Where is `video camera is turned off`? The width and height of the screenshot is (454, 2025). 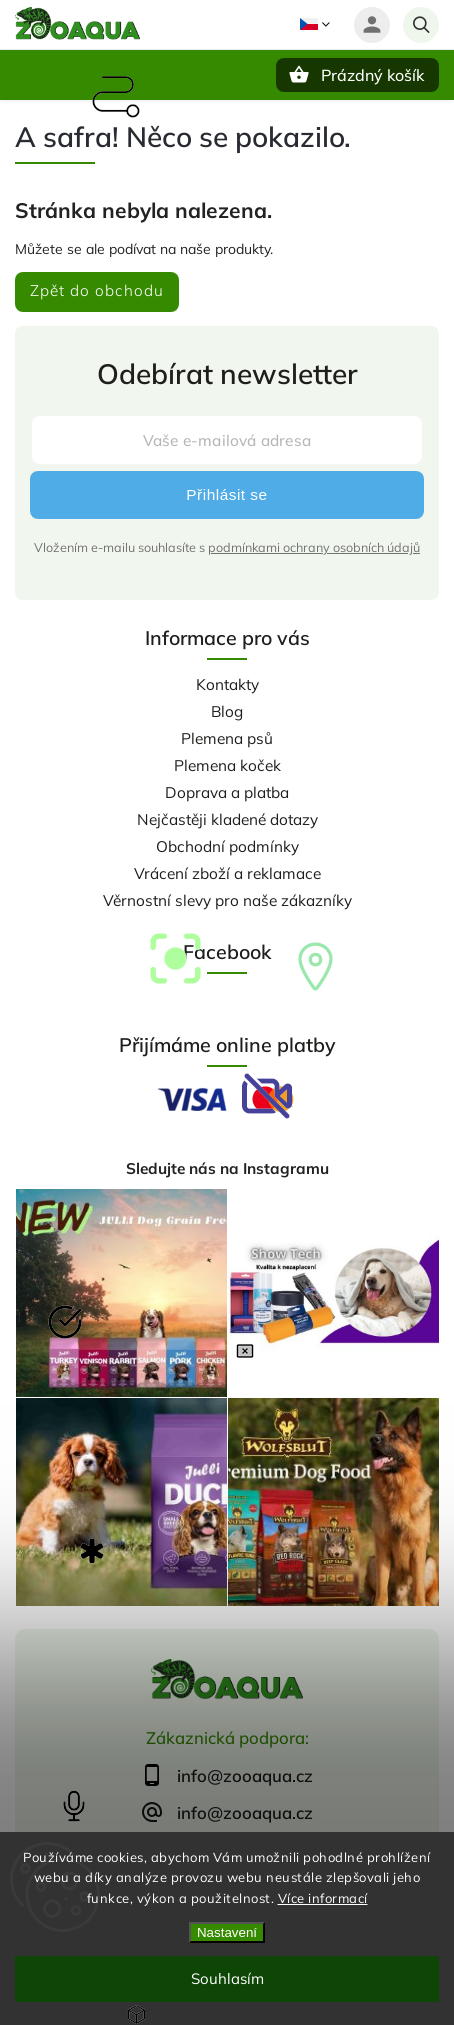
video camera is turned off is located at coordinates (267, 1096).